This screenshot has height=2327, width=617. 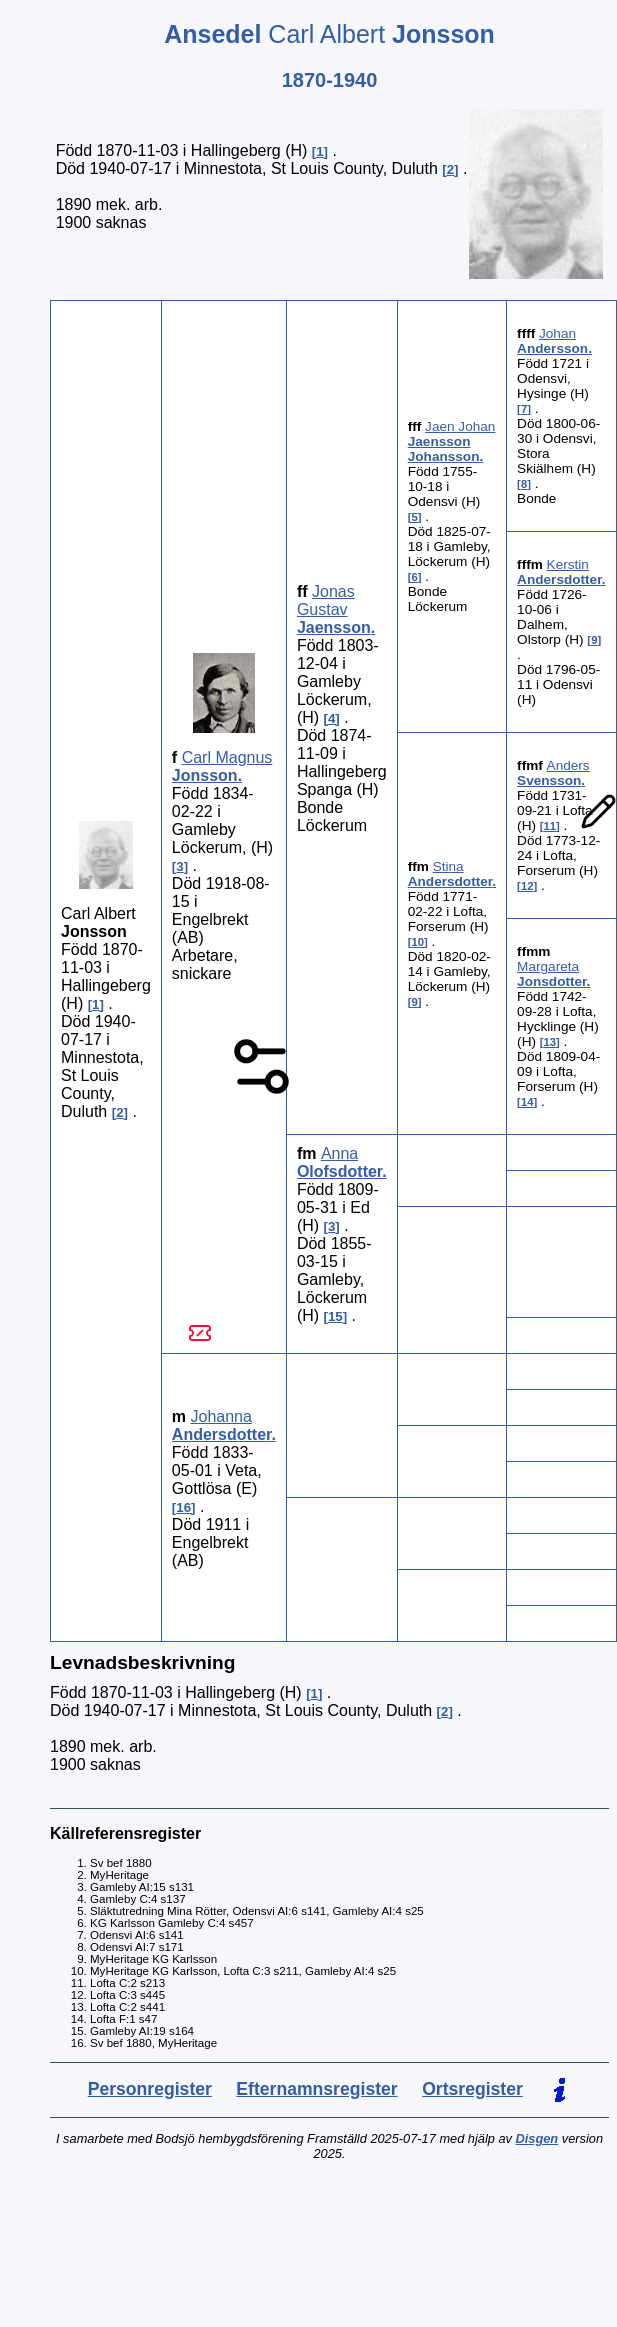 What do you see at coordinates (261, 1066) in the screenshot?
I see `adjust settings or preferences` at bounding box center [261, 1066].